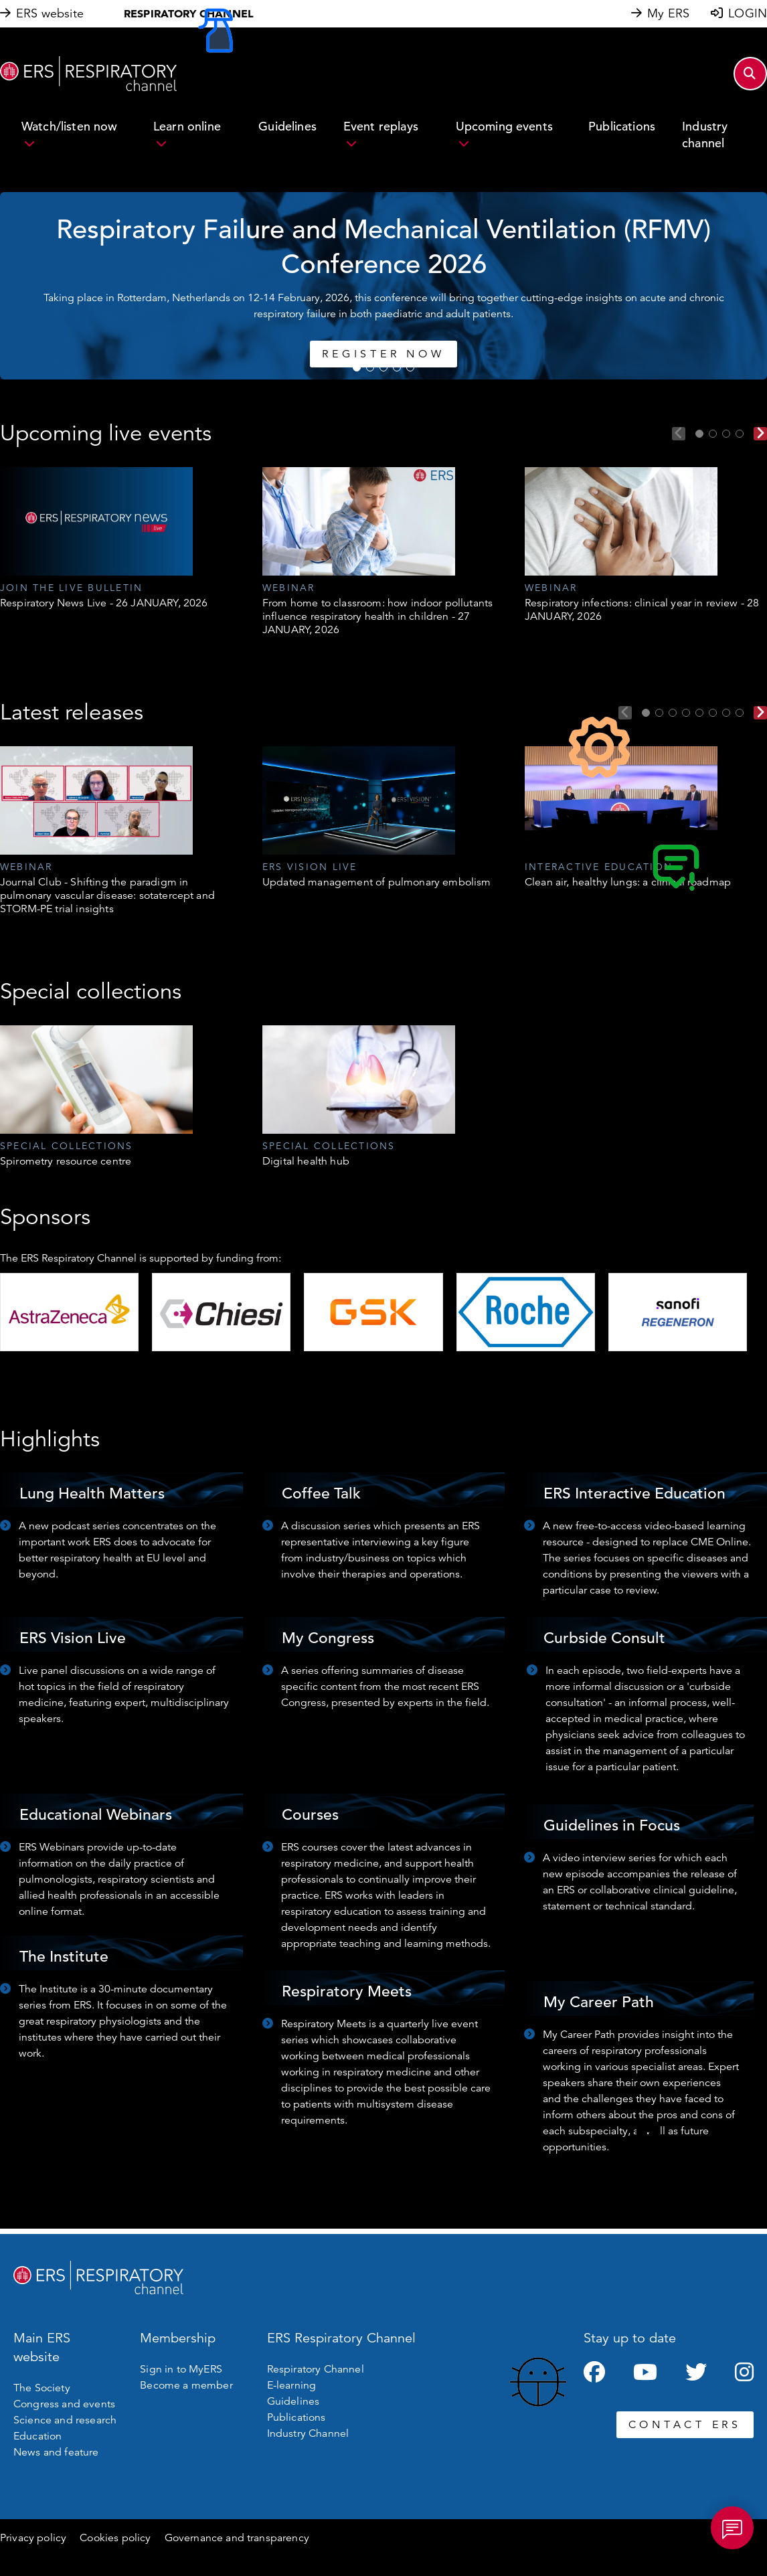 The height and width of the screenshot is (2576, 767). What do you see at coordinates (649, 2135) in the screenshot?
I see `access medical services or healthcare options` at bounding box center [649, 2135].